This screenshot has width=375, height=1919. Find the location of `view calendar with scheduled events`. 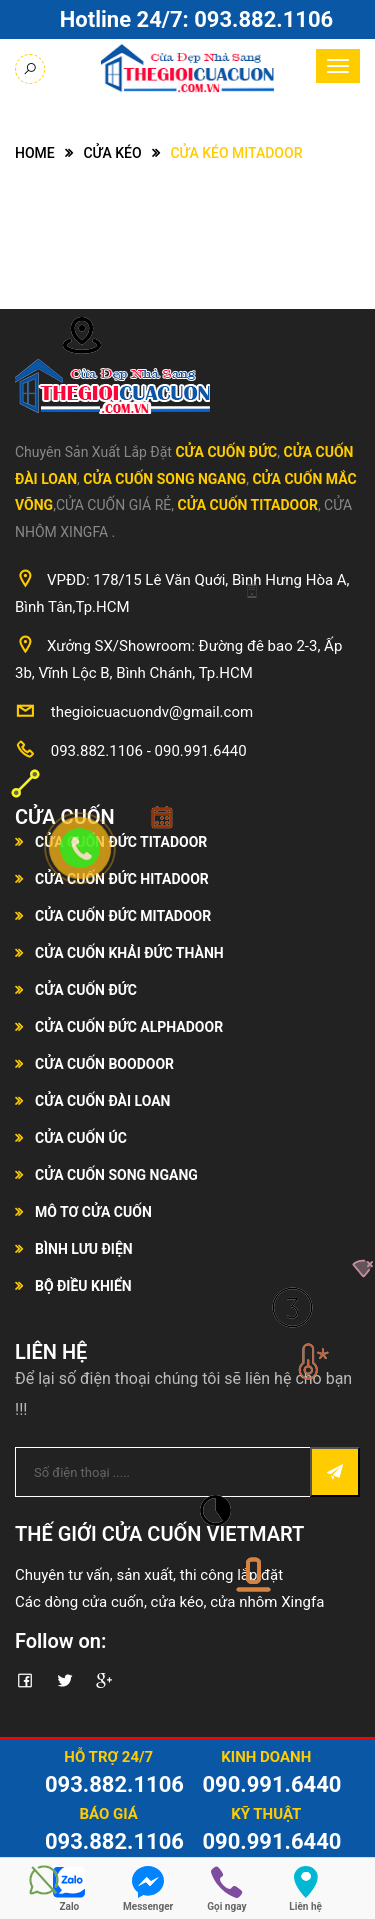

view calendar with scheduled events is located at coordinates (162, 818).